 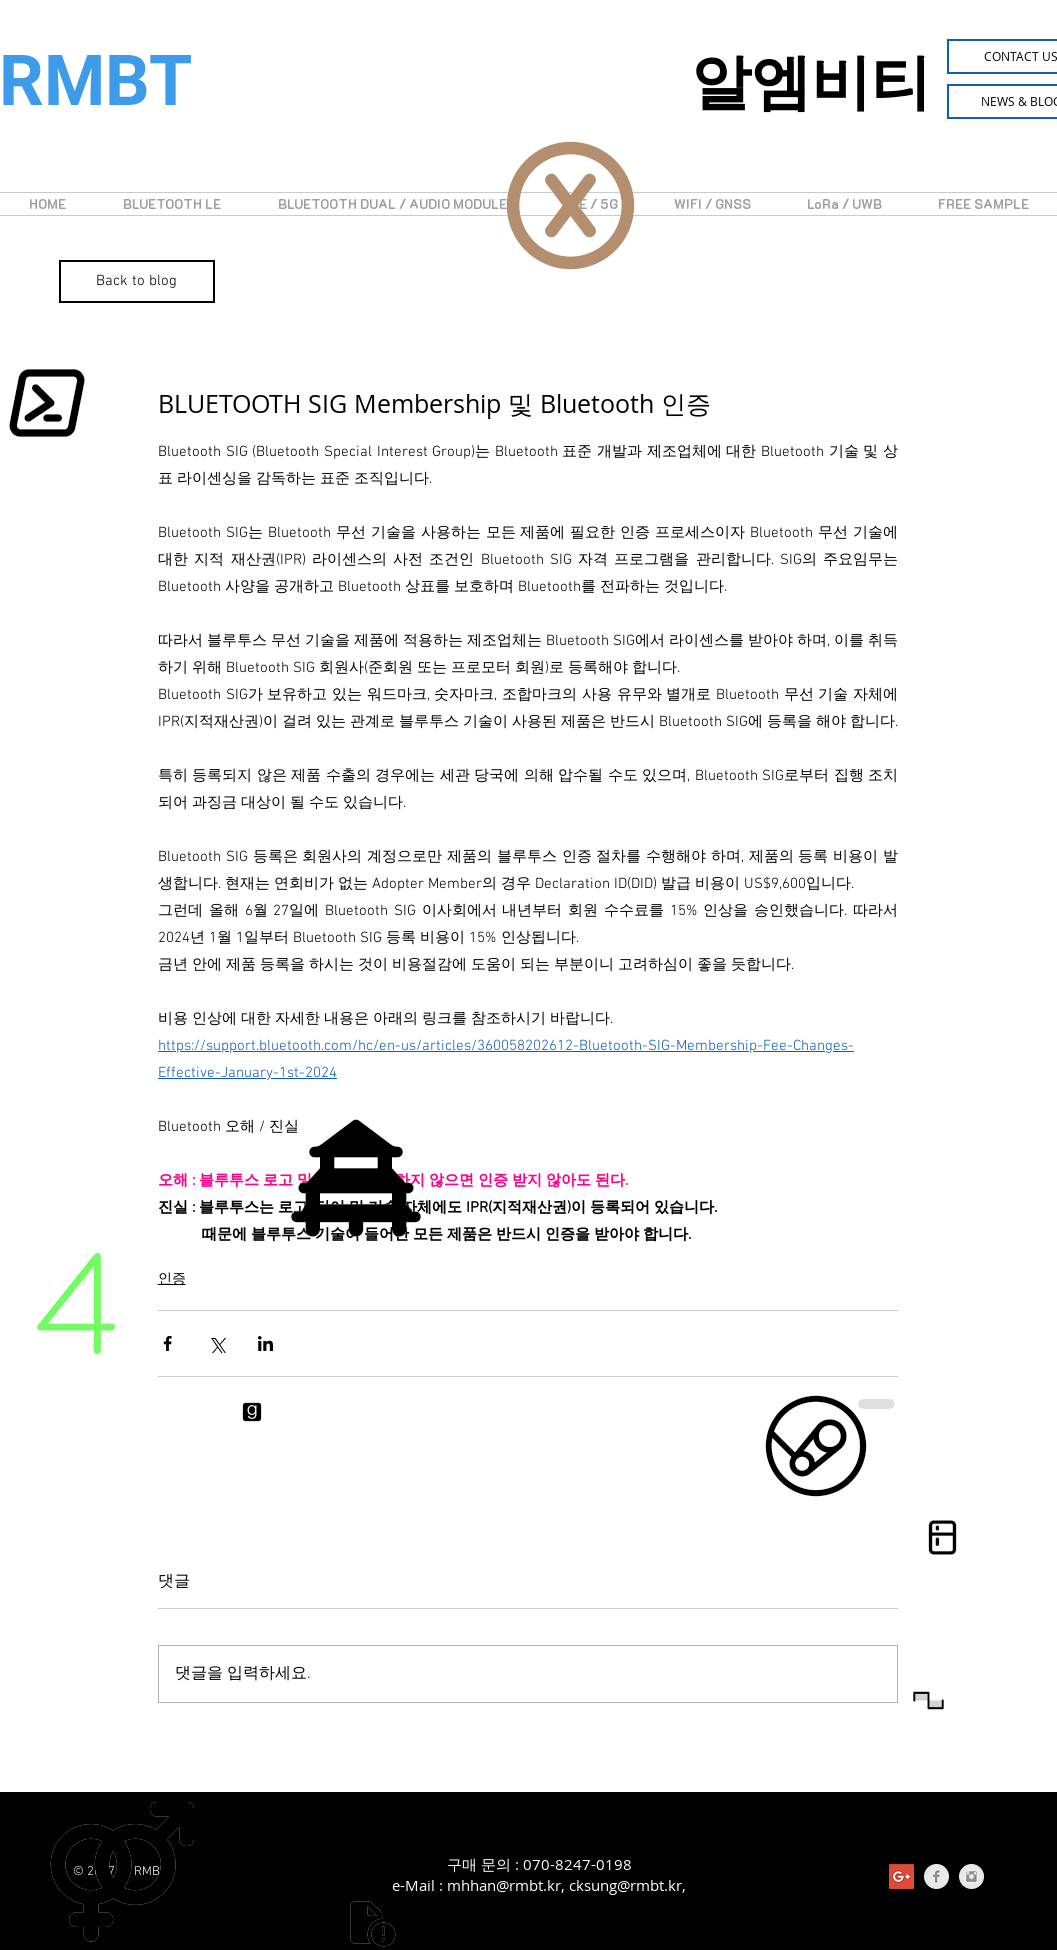 I want to click on xbox x button indicator, so click(x=570, y=205).